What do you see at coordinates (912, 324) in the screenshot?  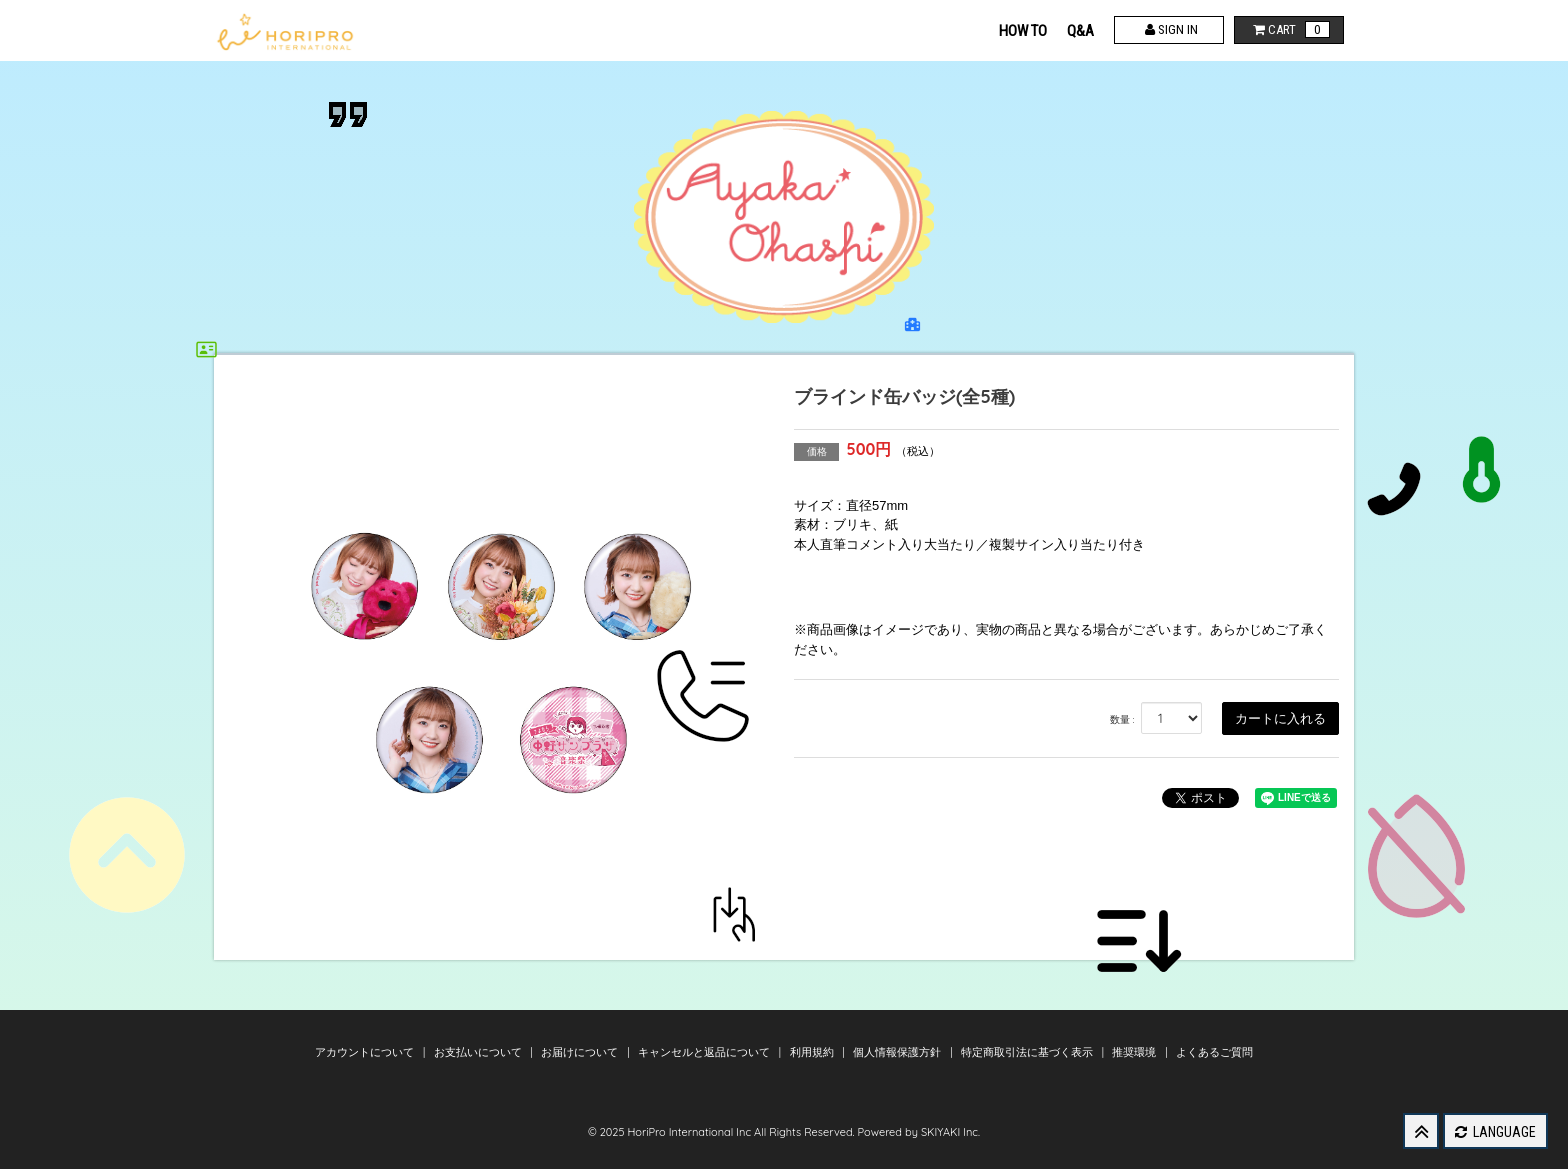 I see `view nearby hospitals or medical facilities` at bounding box center [912, 324].